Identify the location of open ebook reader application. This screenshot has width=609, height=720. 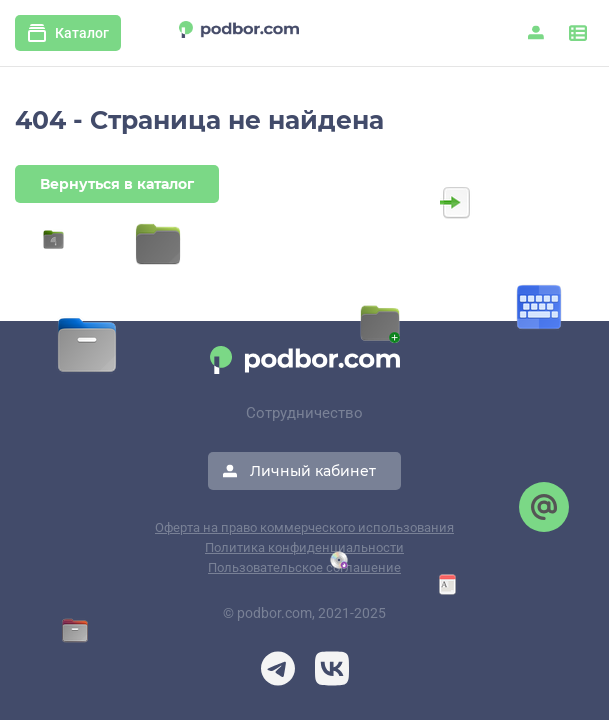
(447, 584).